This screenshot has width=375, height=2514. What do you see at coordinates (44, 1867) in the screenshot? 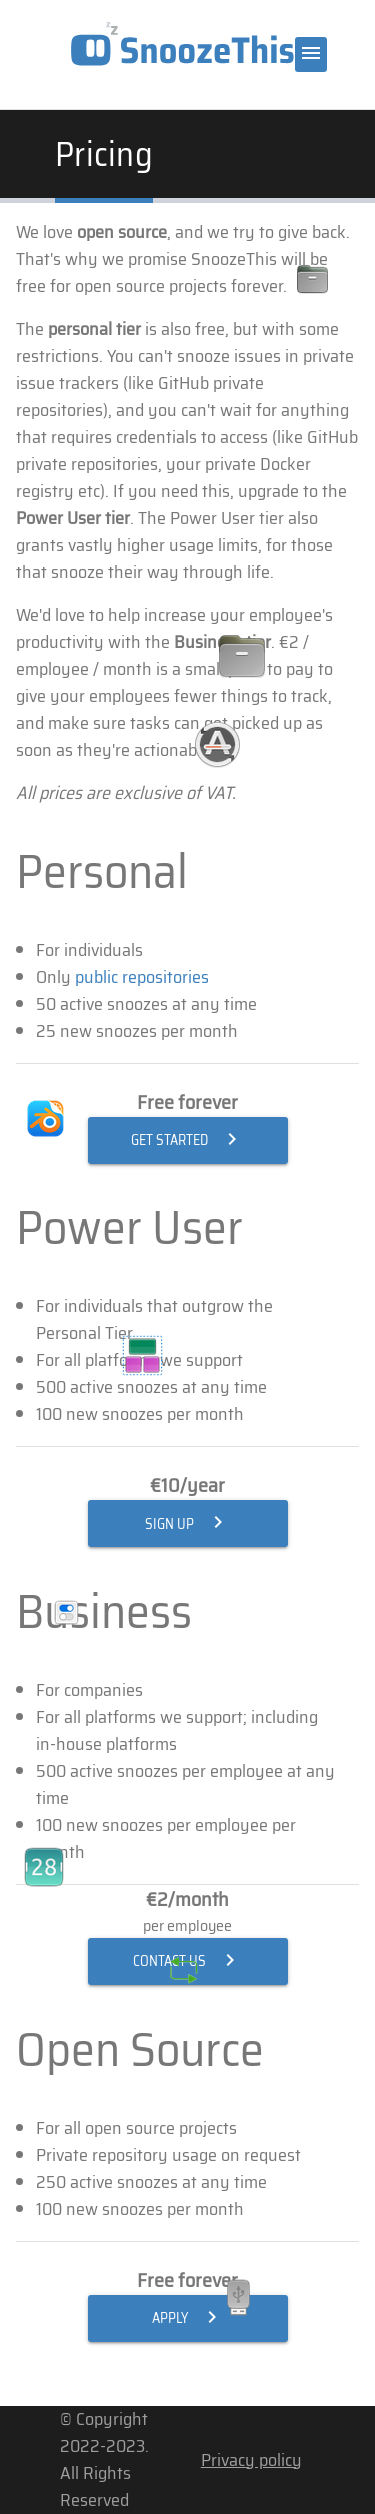
I see `open the calendar app` at bounding box center [44, 1867].